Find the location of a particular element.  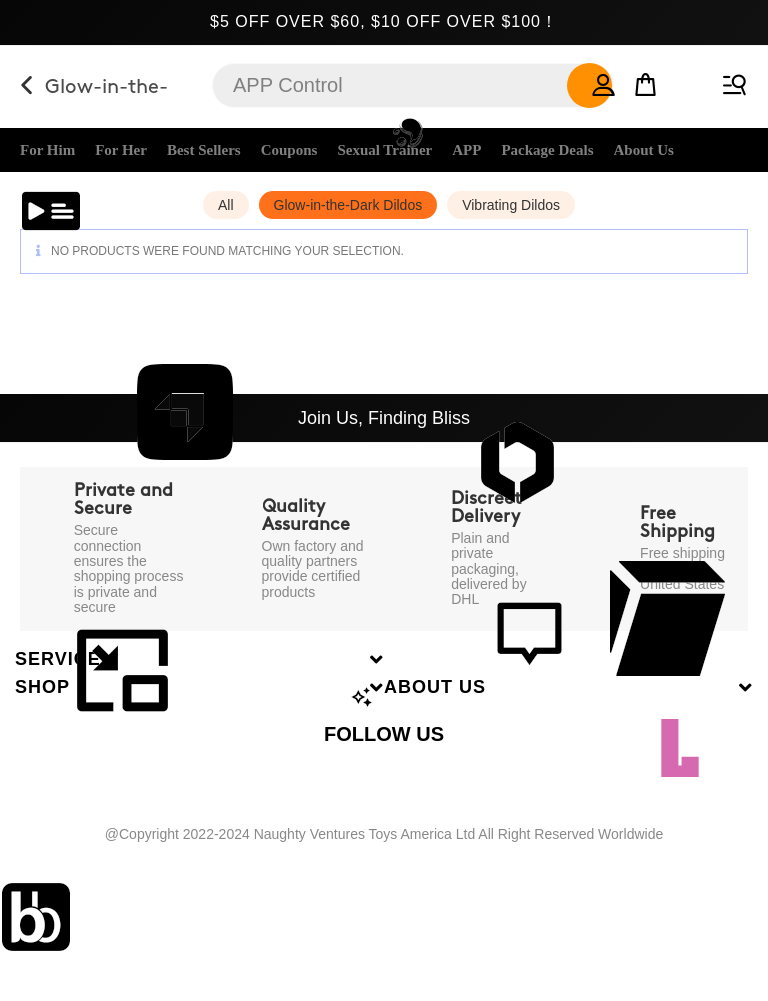

open tuta secure email app is located at coordinates (667, 618).